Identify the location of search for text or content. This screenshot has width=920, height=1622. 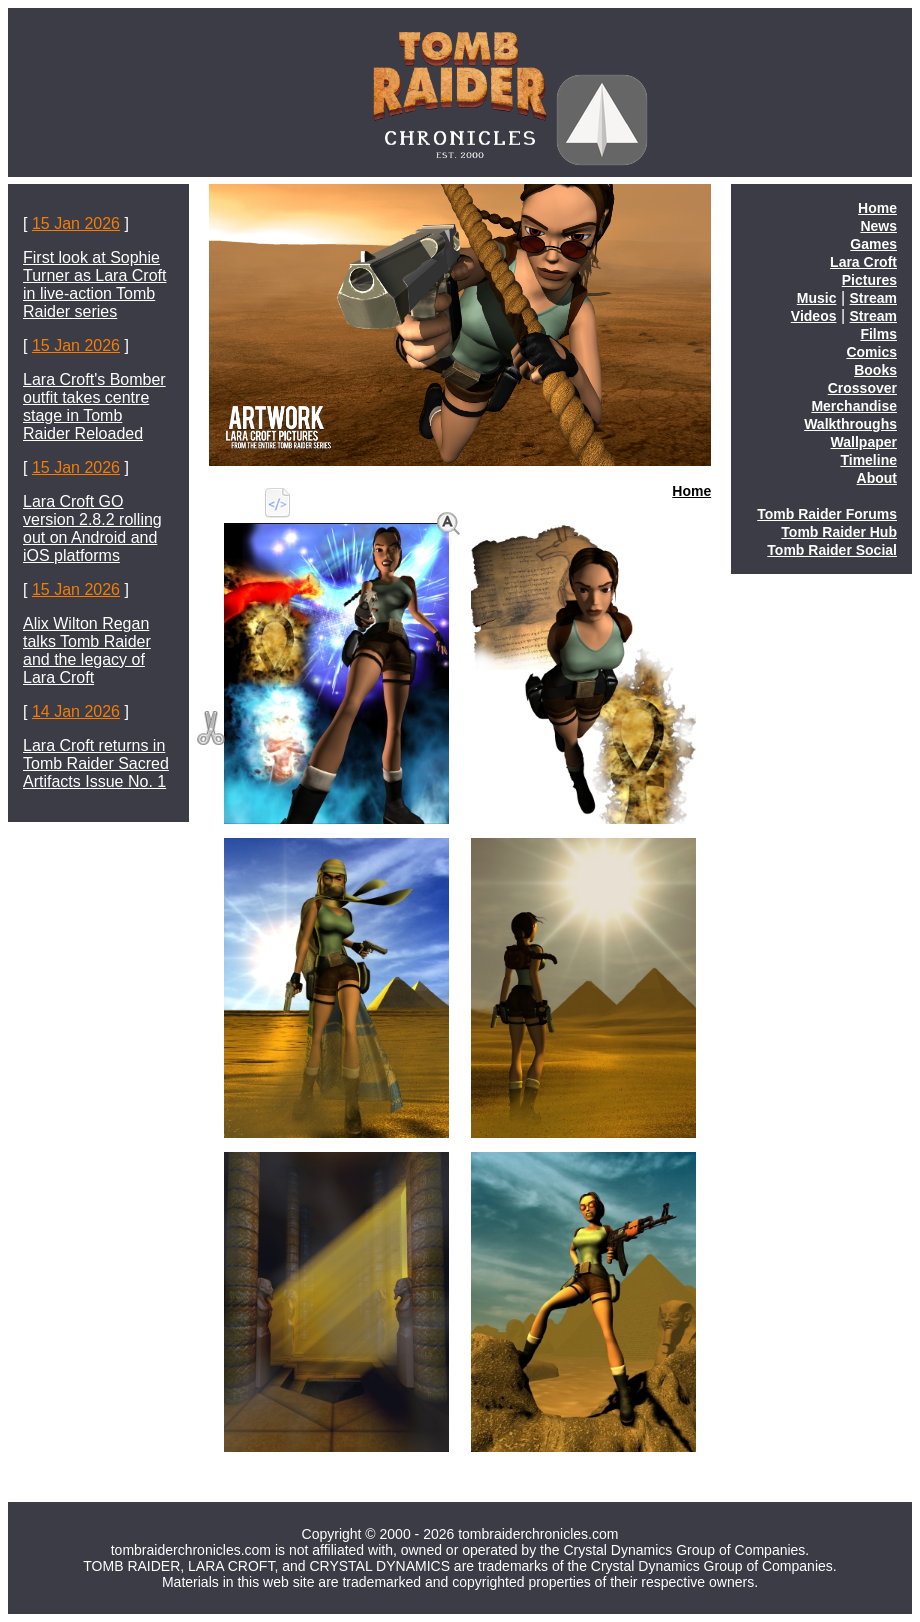
(448, 523).